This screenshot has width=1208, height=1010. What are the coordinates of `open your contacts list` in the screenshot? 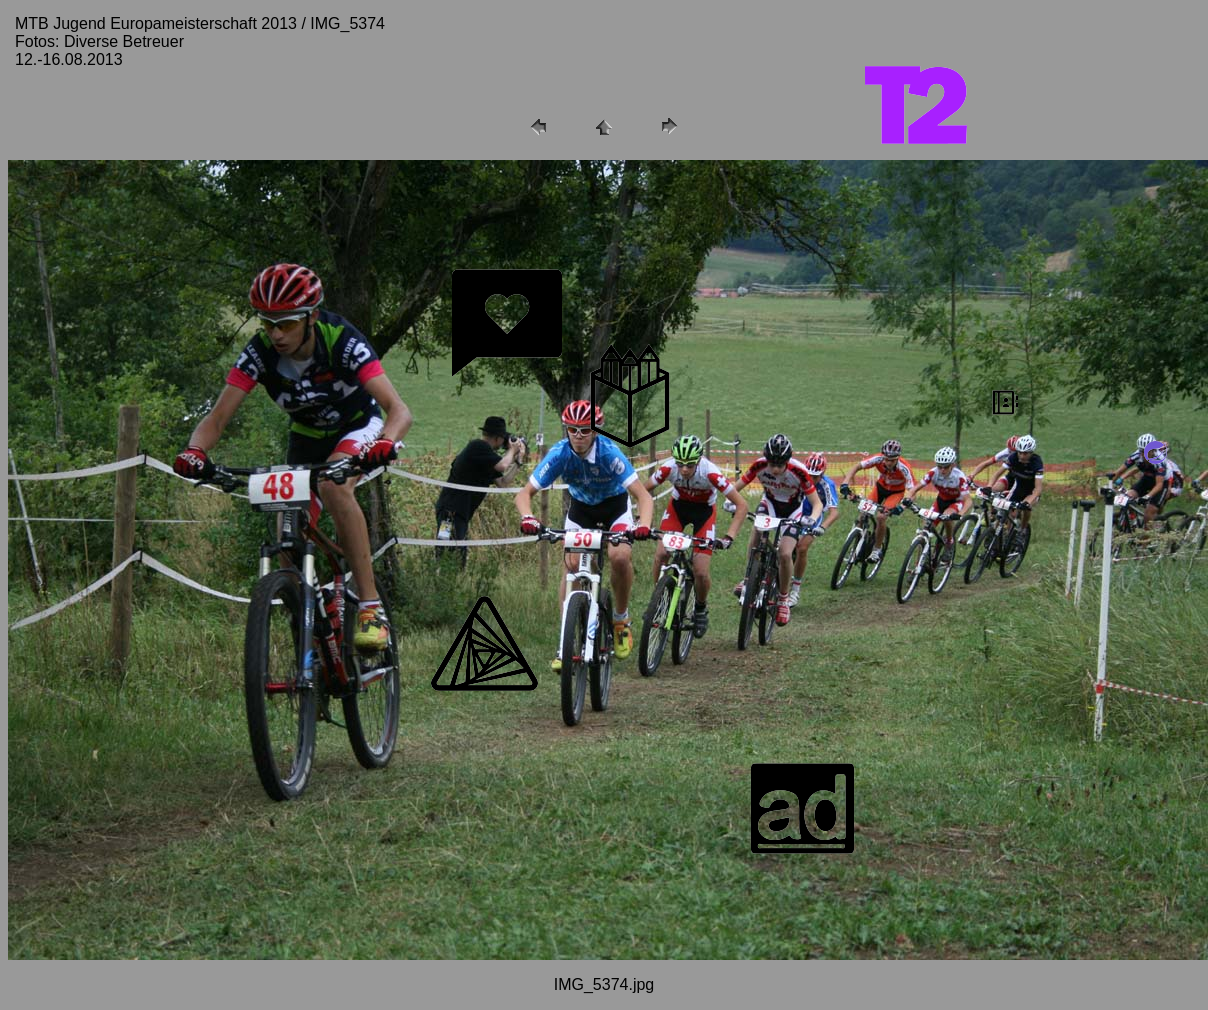 It's located at (1003, 402).